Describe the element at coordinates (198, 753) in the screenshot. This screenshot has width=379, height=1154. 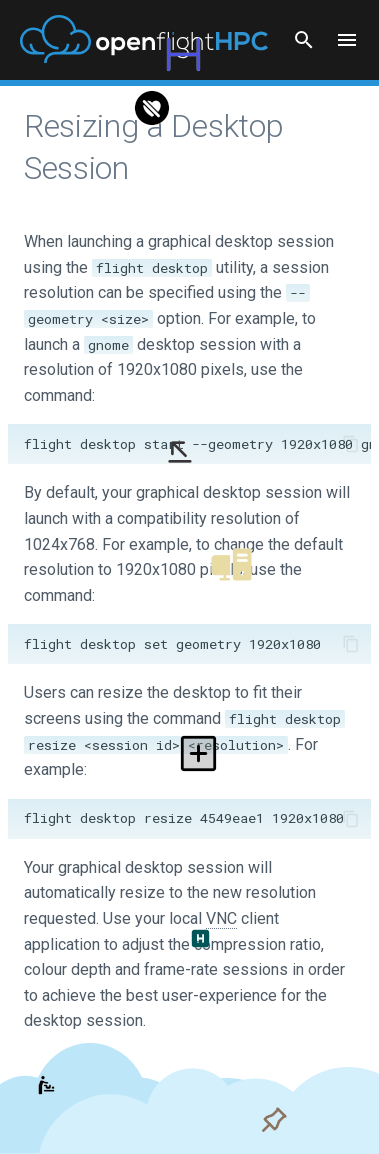
I see `add a new item or entry` at that location.